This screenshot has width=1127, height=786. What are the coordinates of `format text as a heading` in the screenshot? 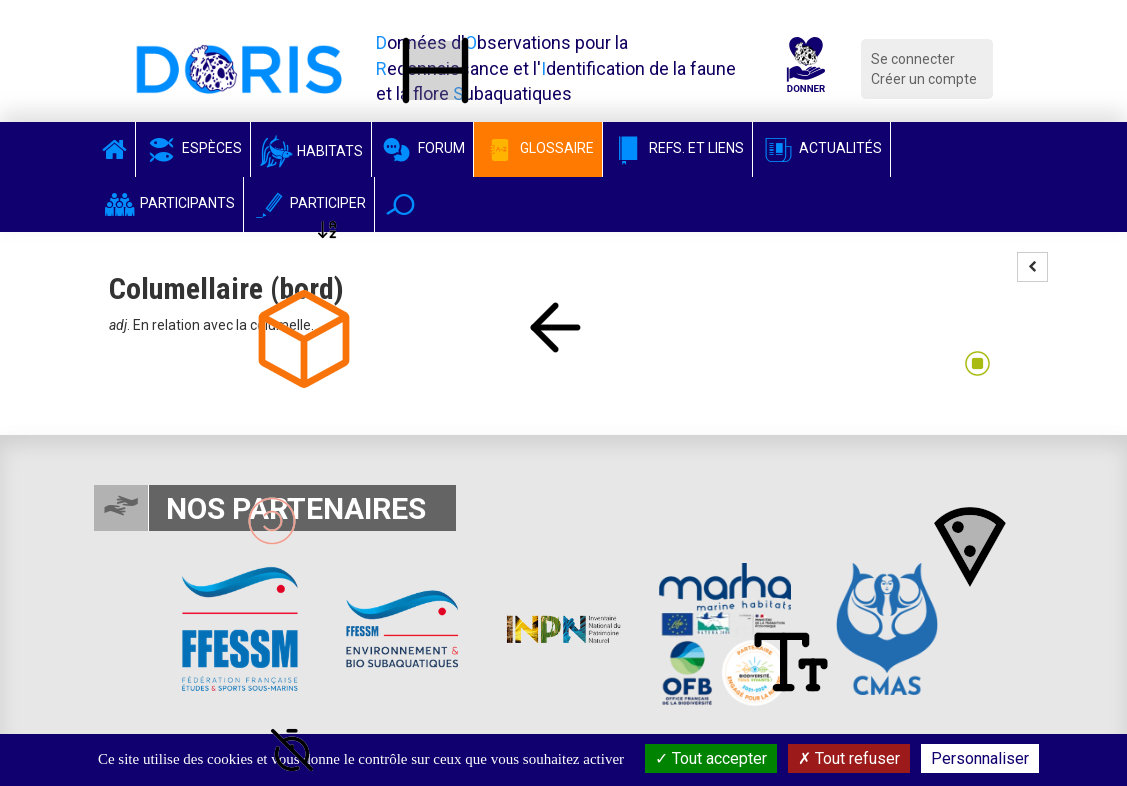 It's located at (435, 70).